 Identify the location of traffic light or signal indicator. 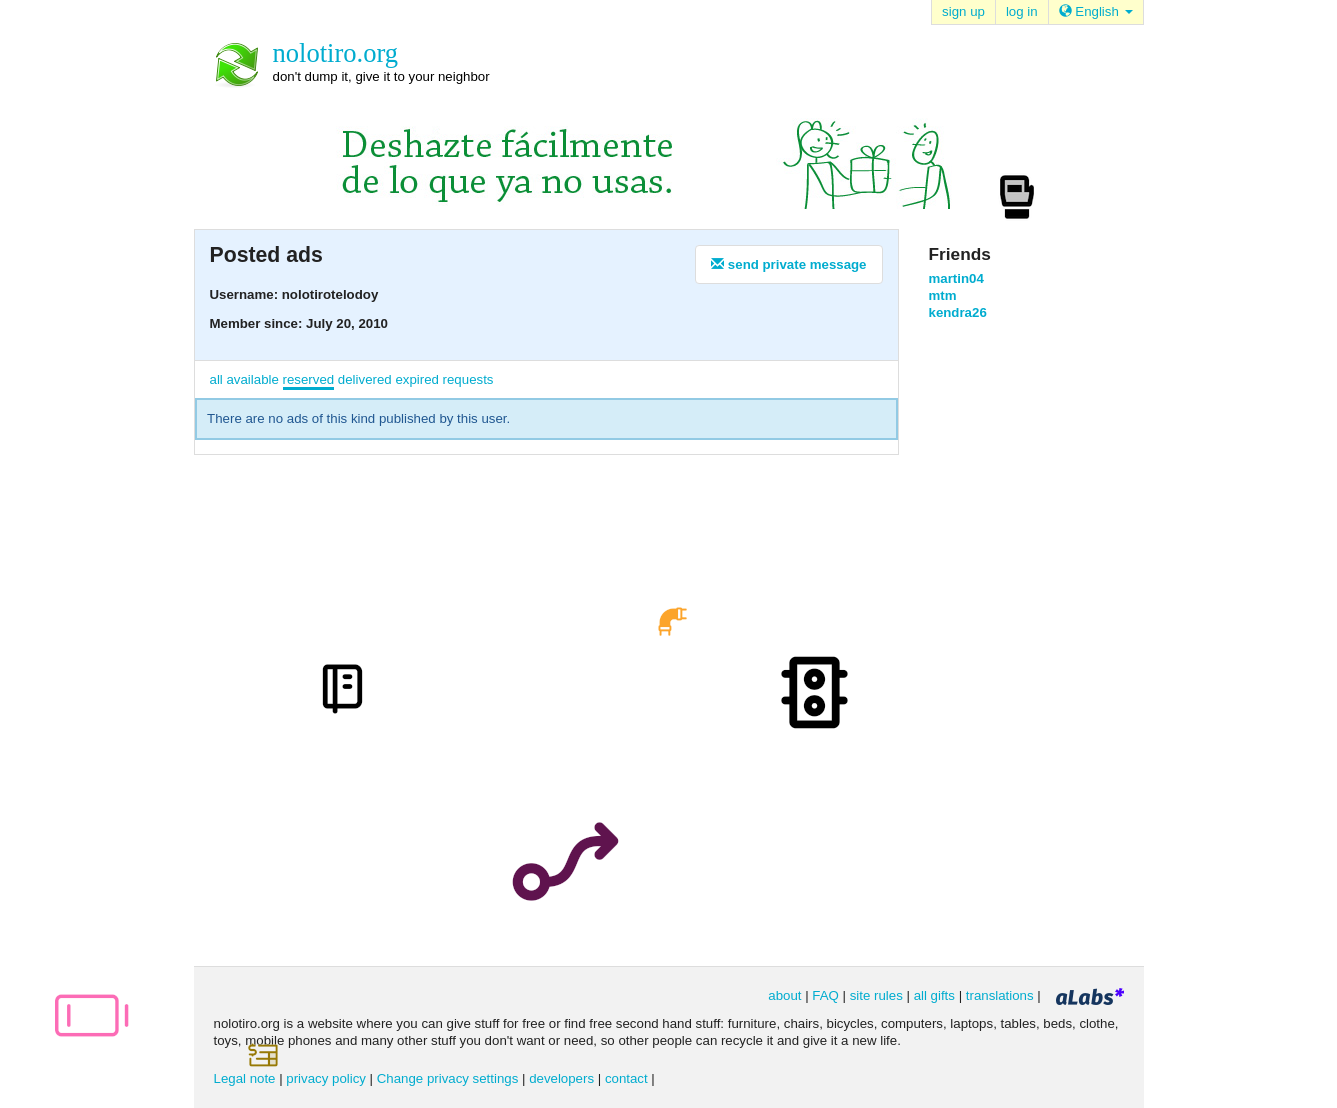
(814, 692).